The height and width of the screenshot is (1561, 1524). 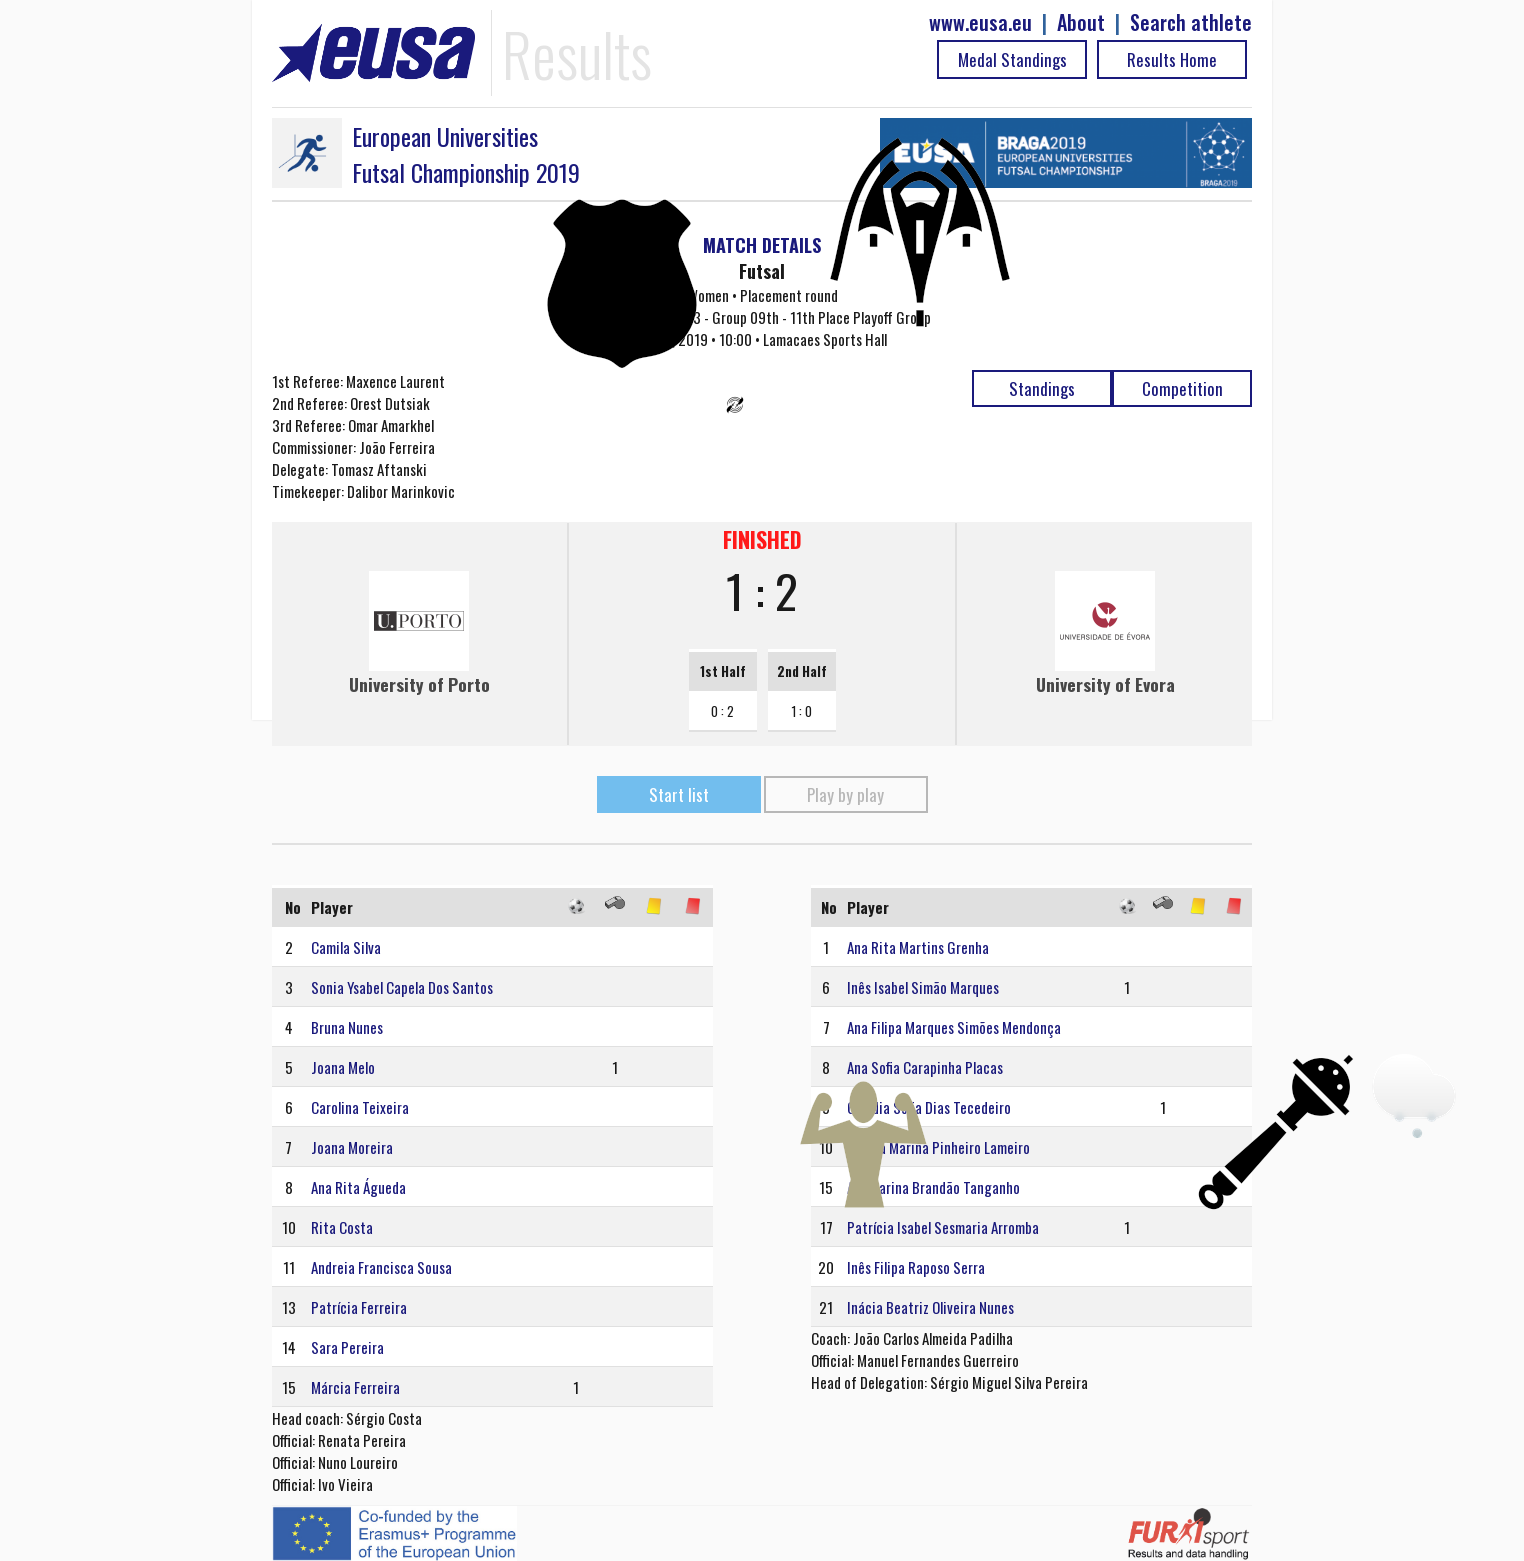 What do you see at coordinates (1276, 1132) in the screenshot?
I see `select holy water sprinkler item` at bounding box center [1276, 1132].